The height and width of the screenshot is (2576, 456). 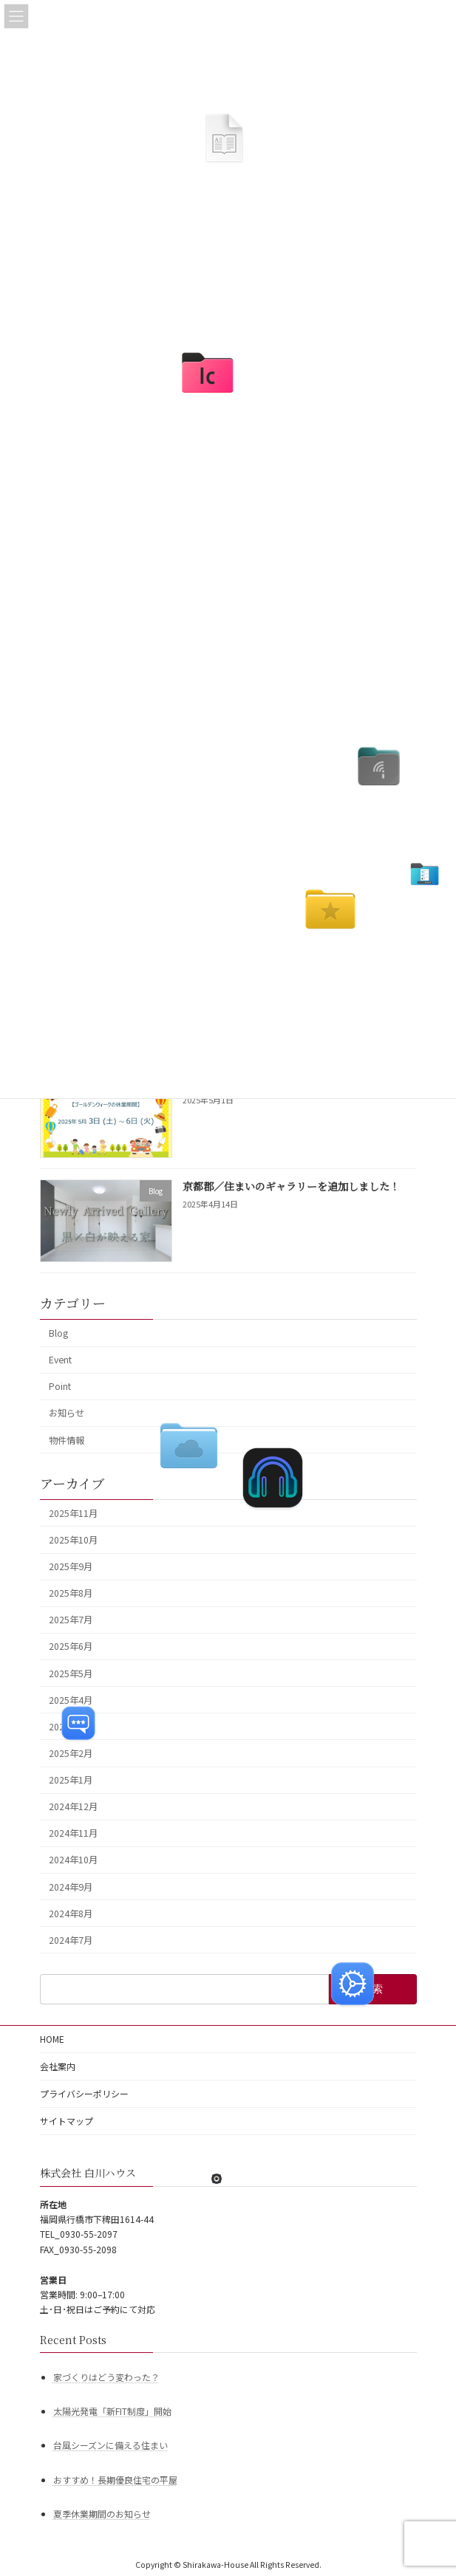 I want to click on access cloud-synced files and folders, so click(x=188, y=1445).